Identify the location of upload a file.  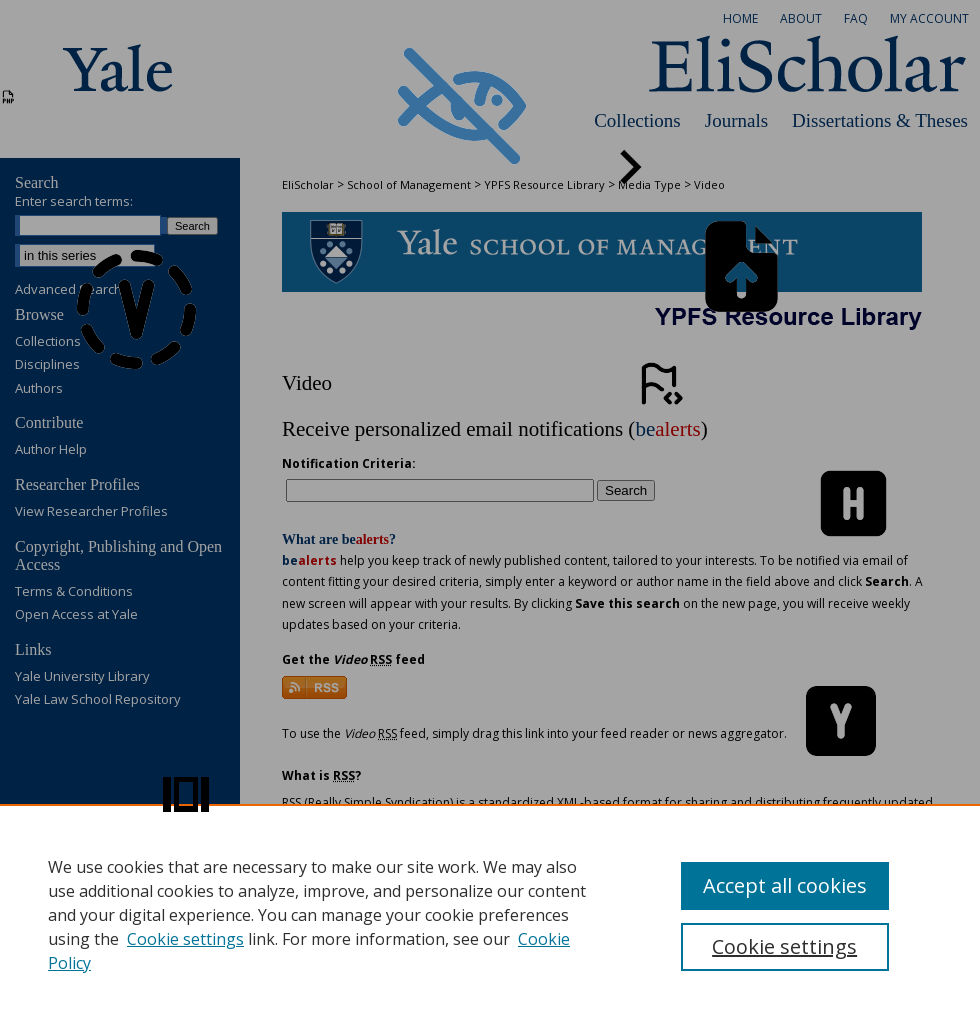
(741, 266).